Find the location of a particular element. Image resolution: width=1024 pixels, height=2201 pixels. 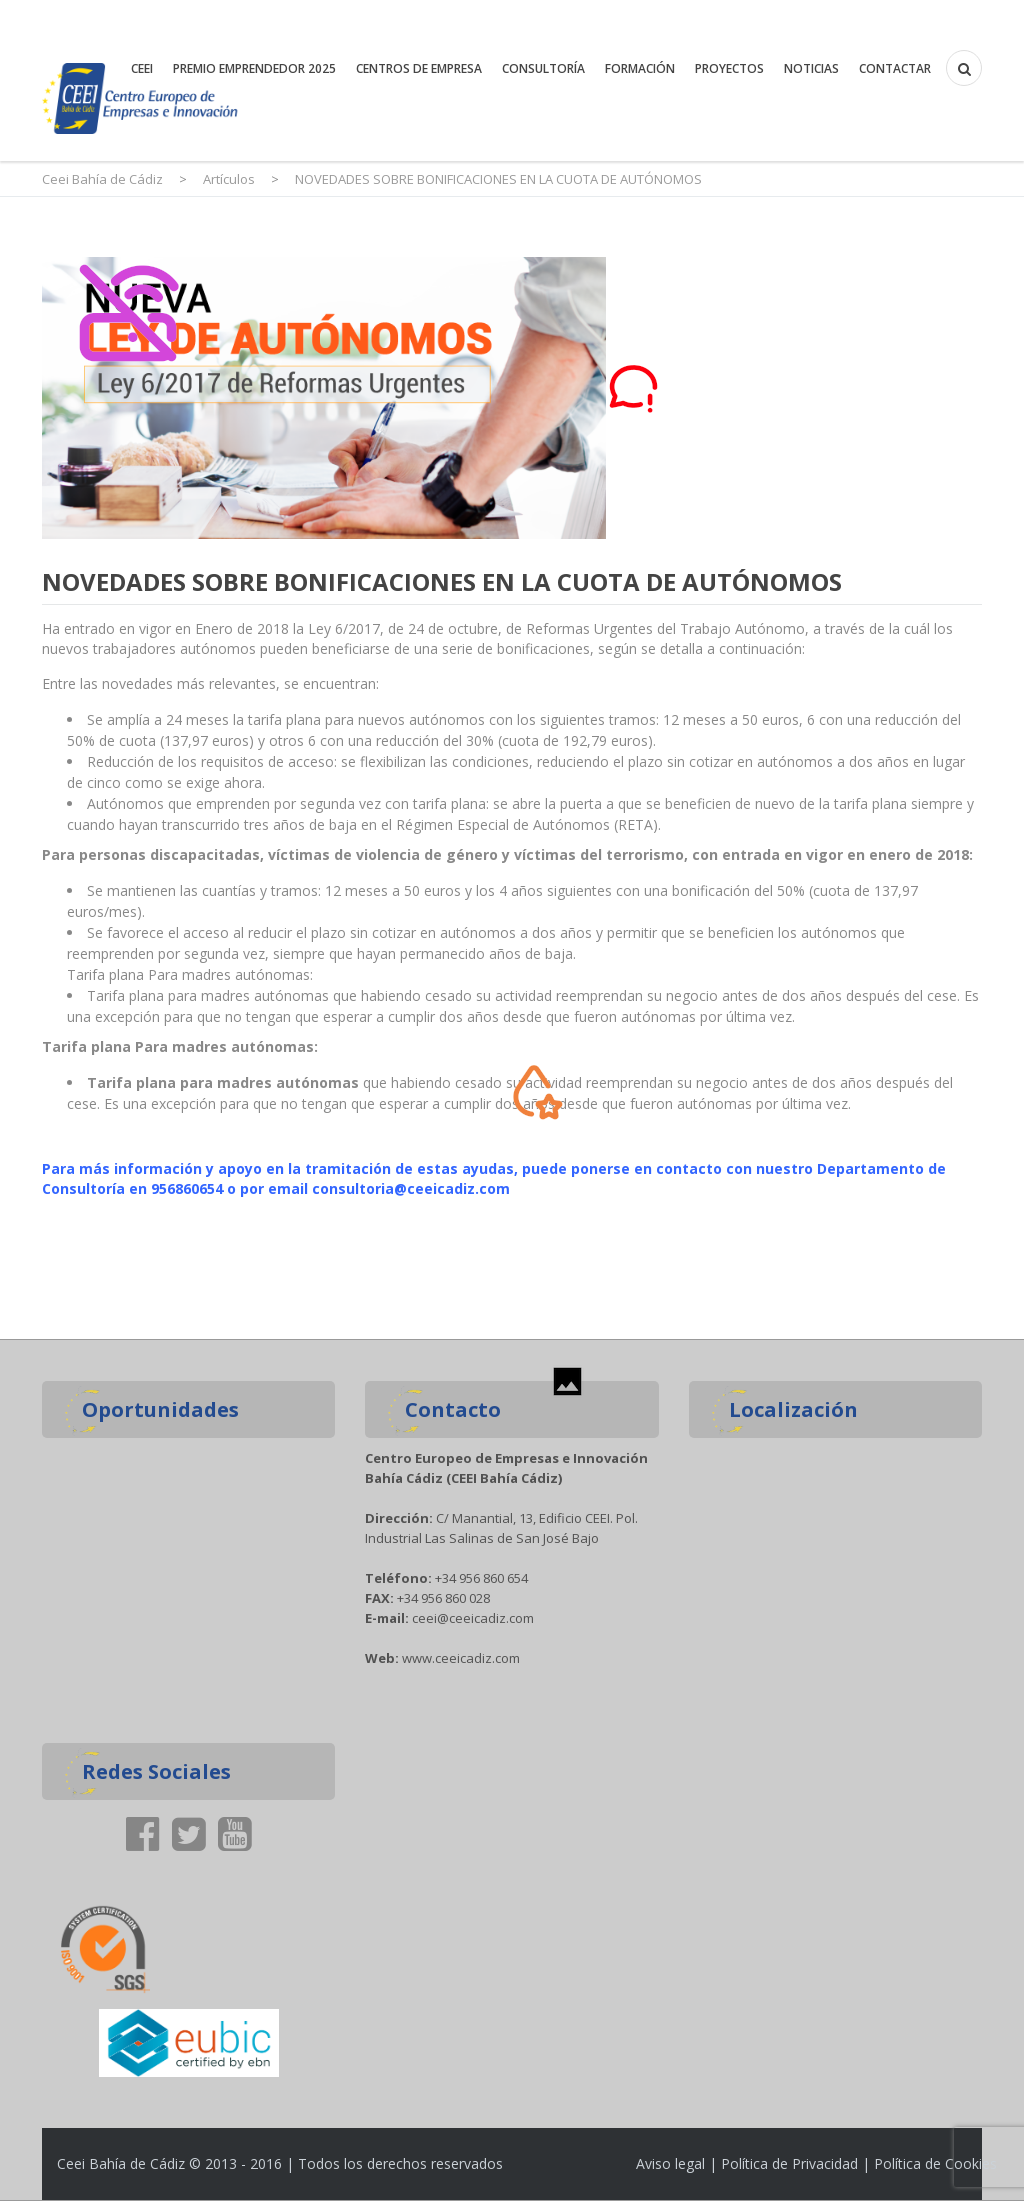

view photos or images is located at coordinates (567, 1381).